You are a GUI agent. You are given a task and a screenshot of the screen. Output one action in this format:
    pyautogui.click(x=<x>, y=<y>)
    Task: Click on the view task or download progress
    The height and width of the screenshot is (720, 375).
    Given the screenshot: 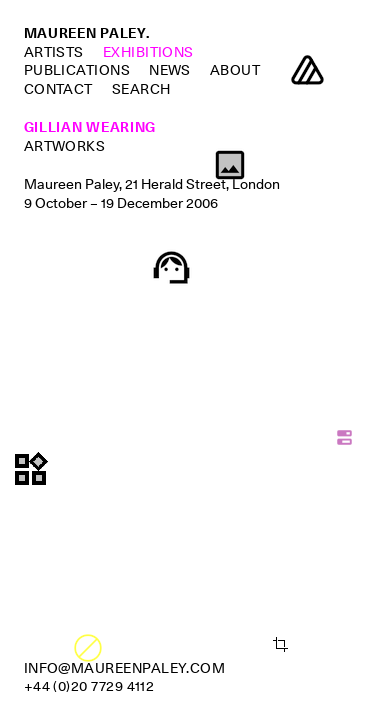 What is the action you would take?
    pyautogui.click(x=344, y=437)
    